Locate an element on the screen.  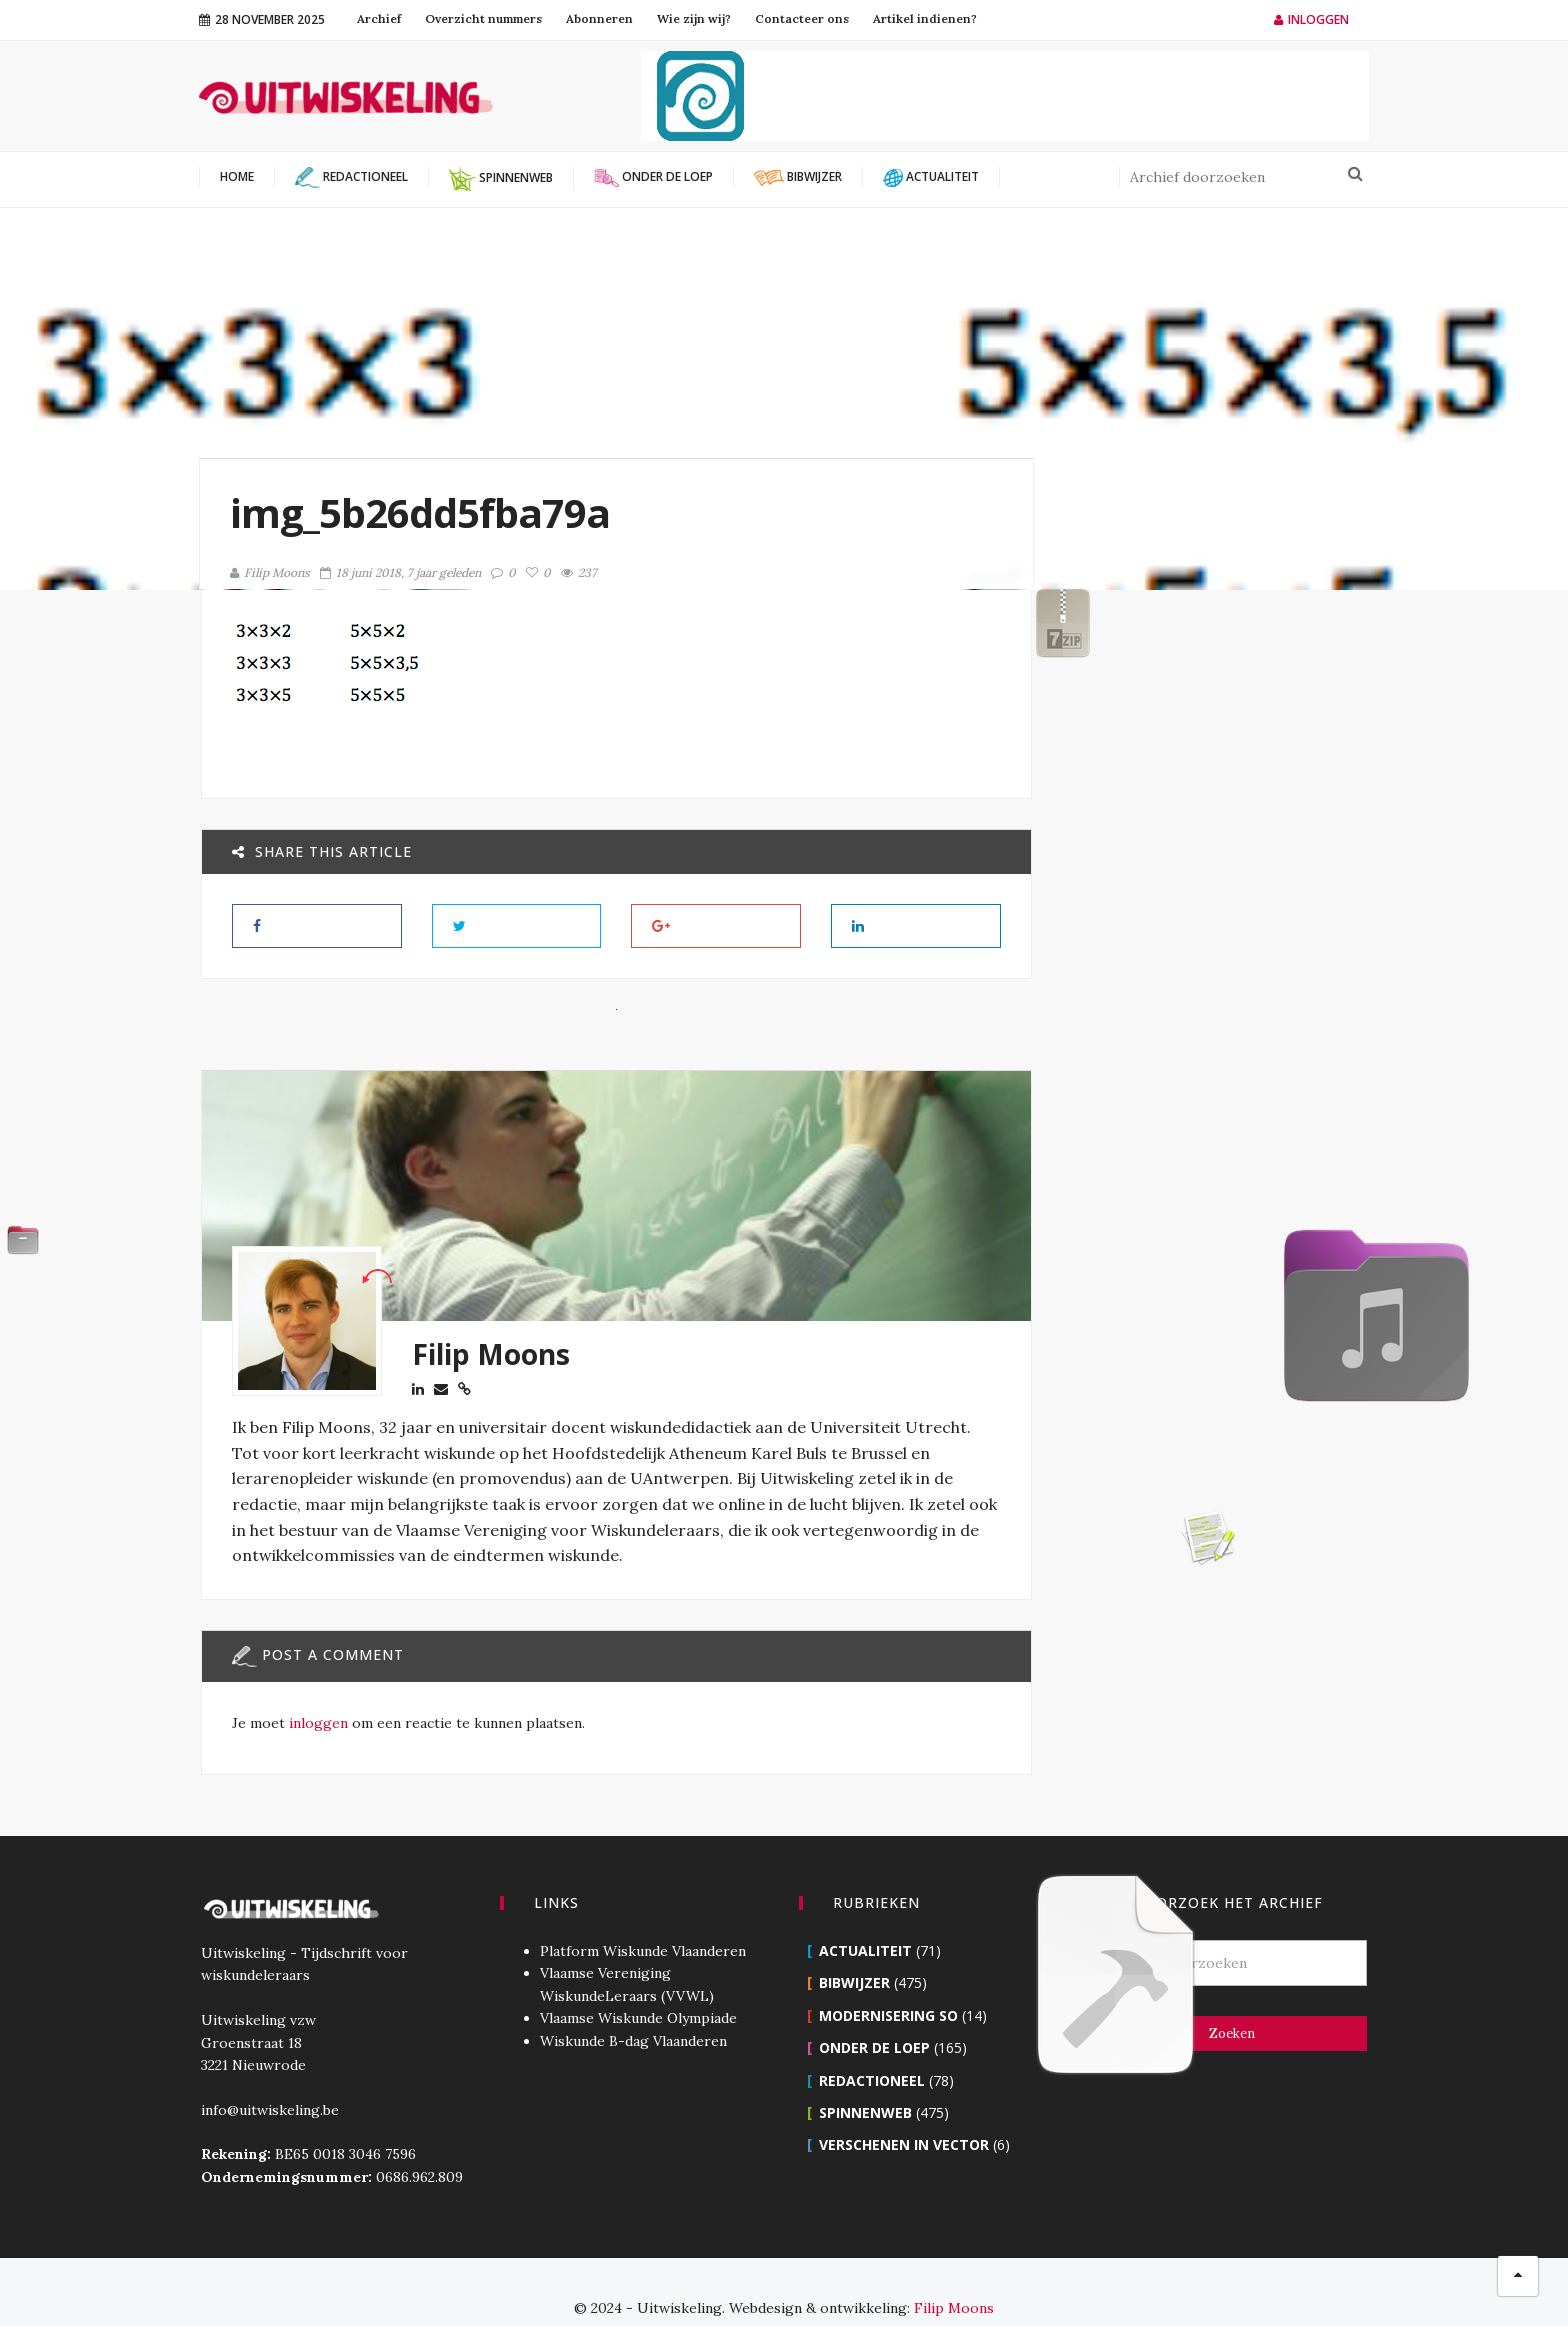
summarize or highlight key points in a document is located at coordinates (1209, 1537).